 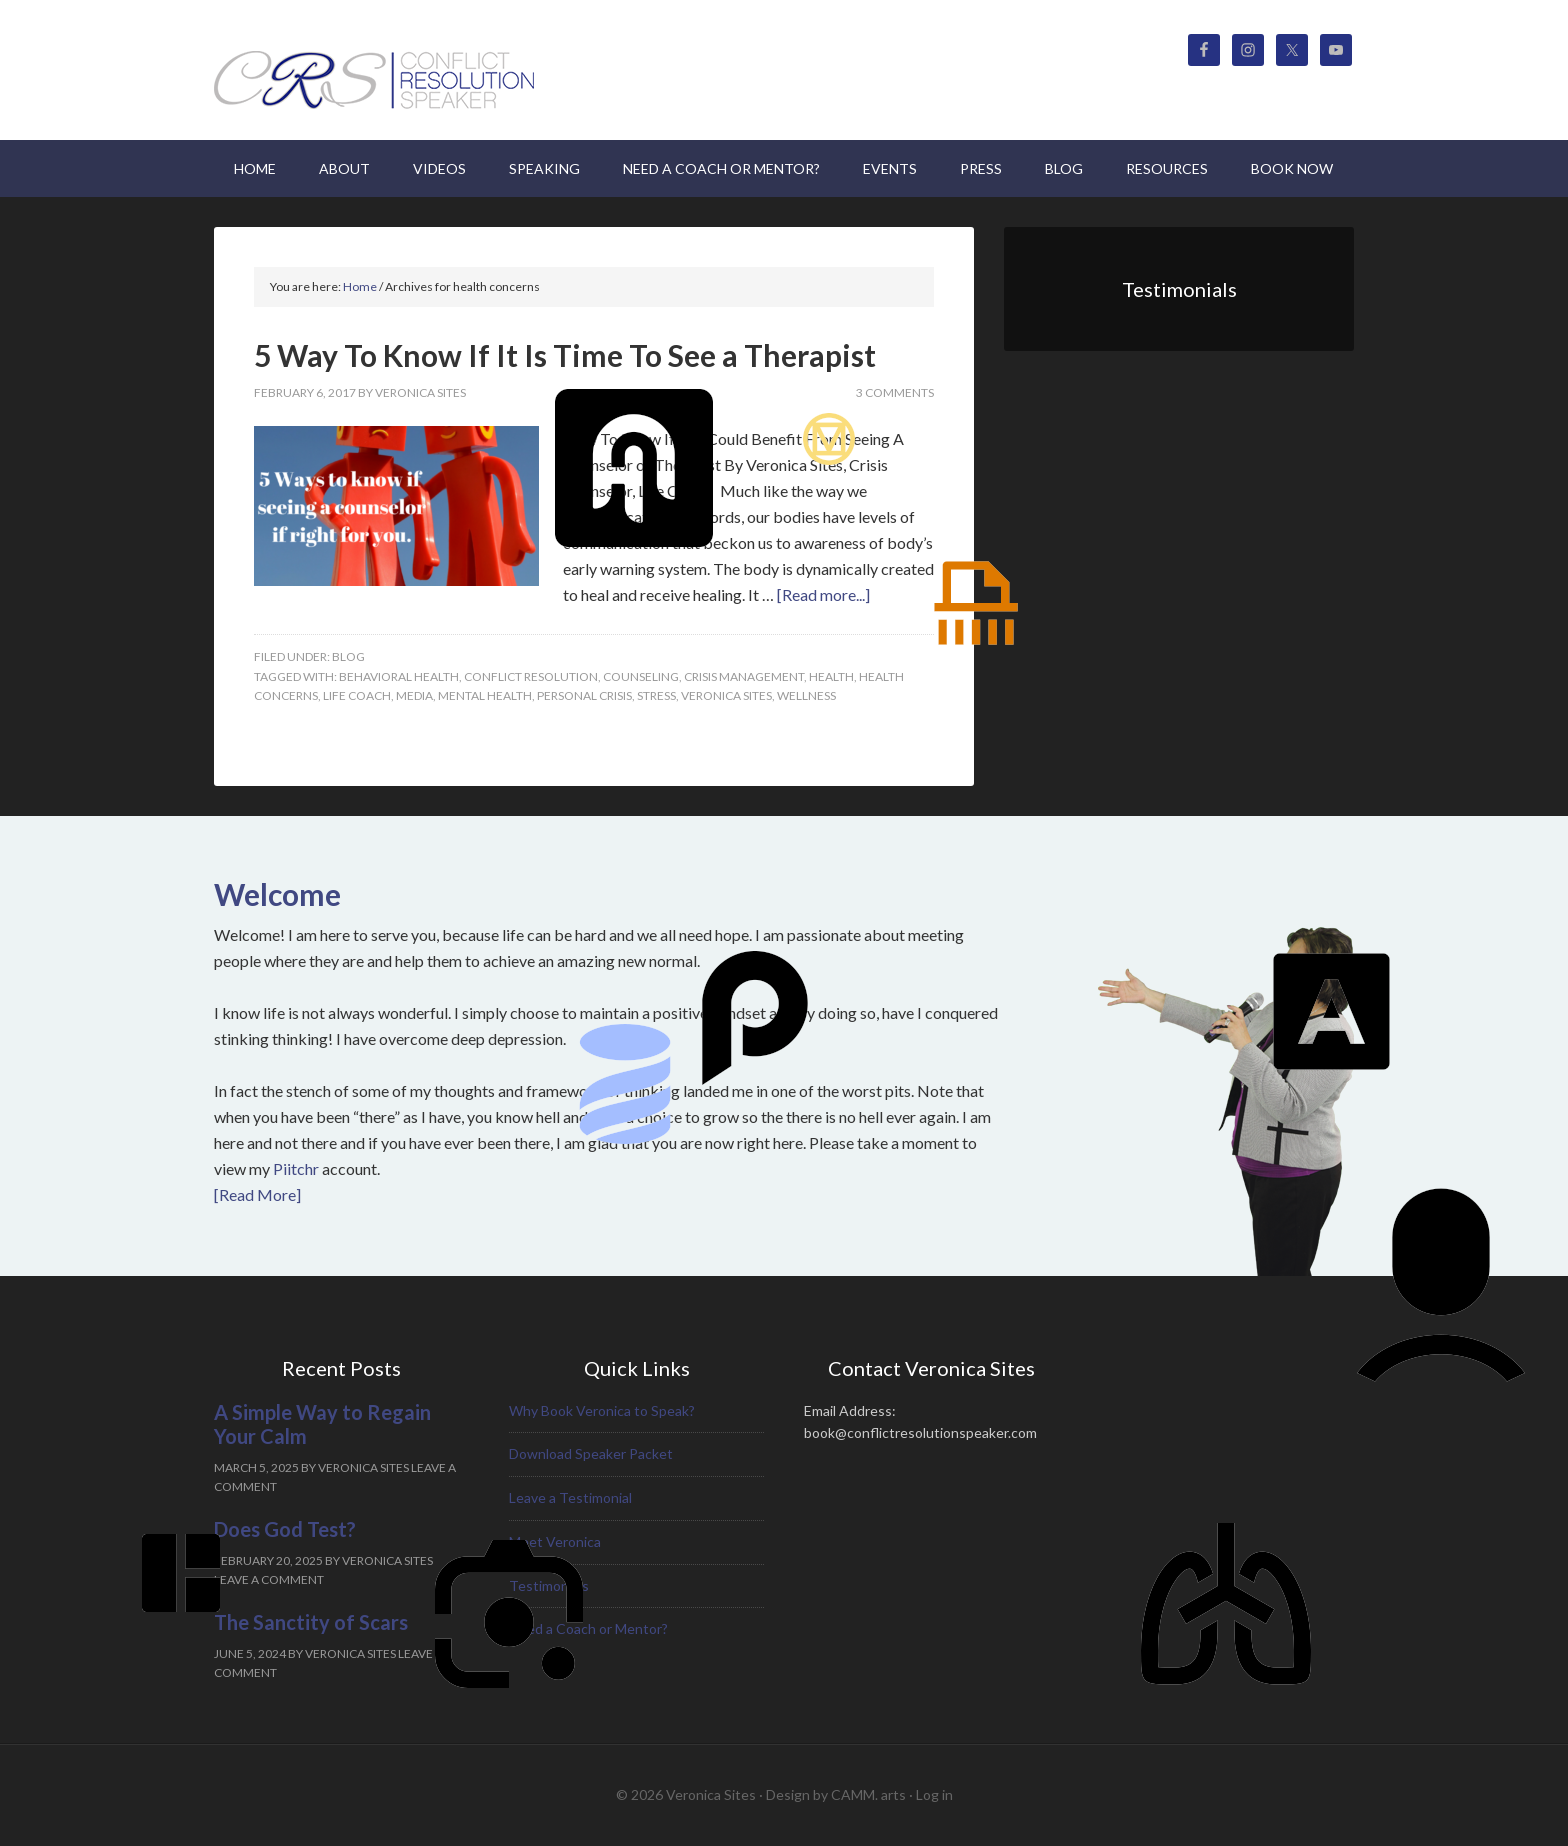 I want to click on switch to grid layout view, so click(x=181, y=1573).